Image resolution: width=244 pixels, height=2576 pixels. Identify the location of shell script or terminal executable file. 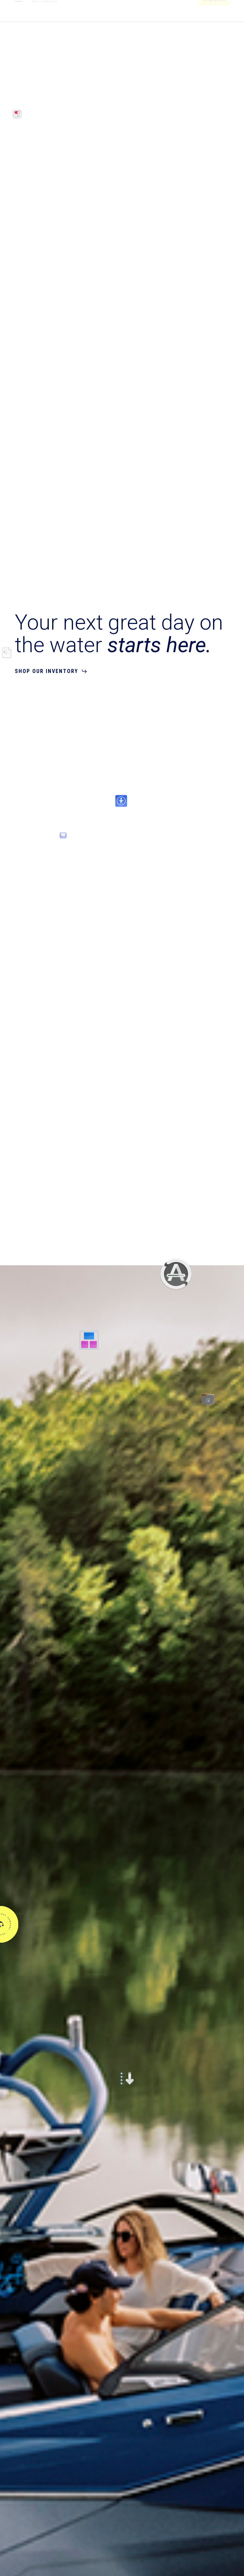
(7, 652).